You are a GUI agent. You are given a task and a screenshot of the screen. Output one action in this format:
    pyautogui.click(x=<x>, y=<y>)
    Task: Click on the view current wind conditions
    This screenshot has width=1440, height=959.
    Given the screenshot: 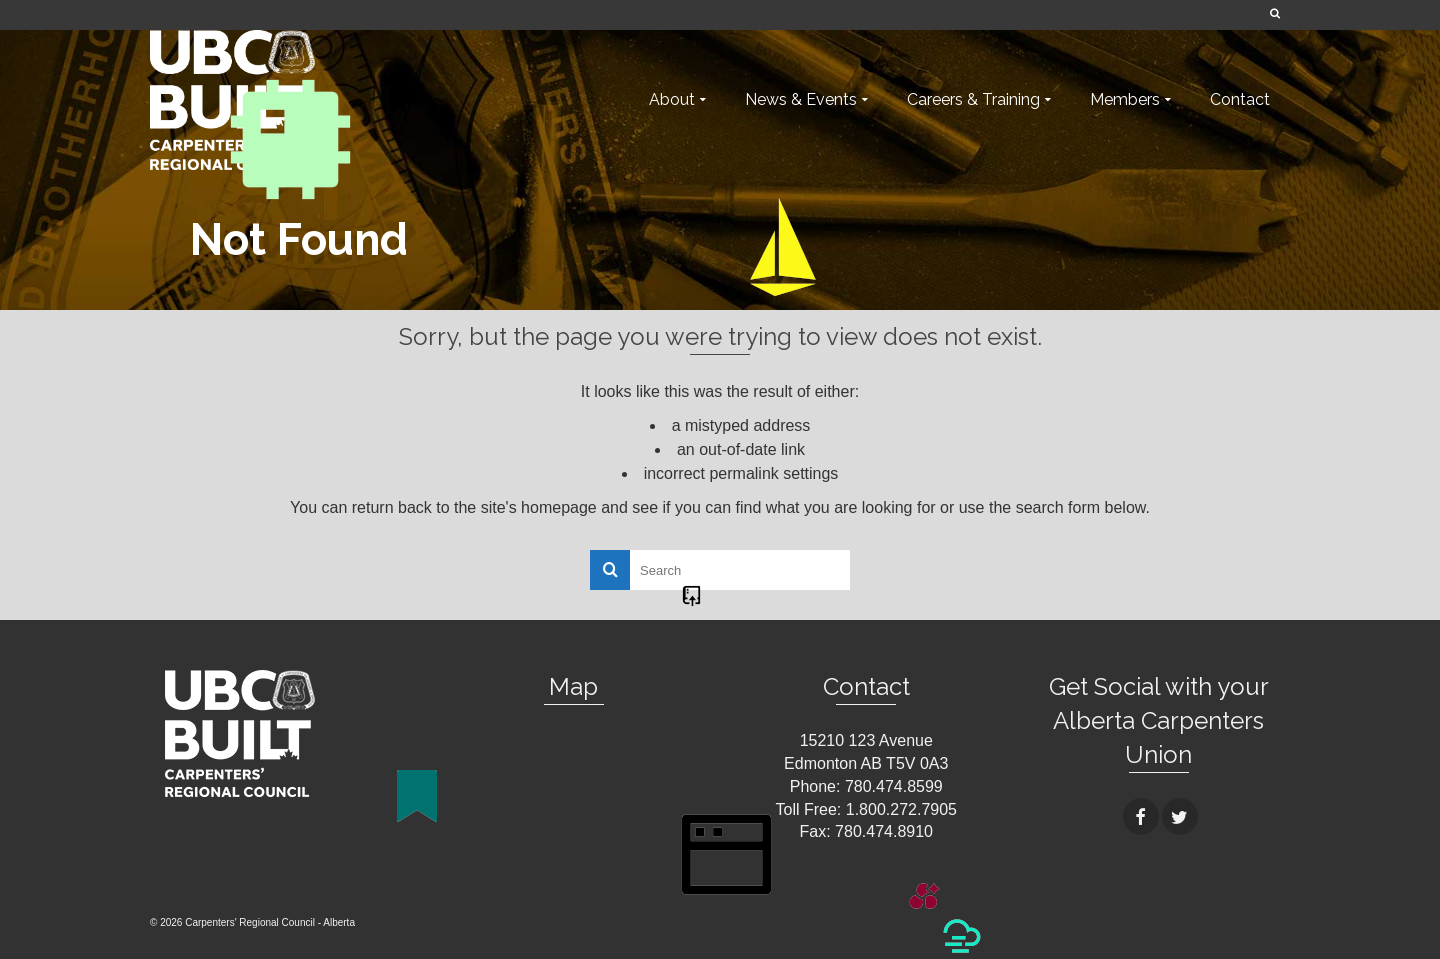 What is the action you would take?
    pyautogui.click(x=962, y=936)
    